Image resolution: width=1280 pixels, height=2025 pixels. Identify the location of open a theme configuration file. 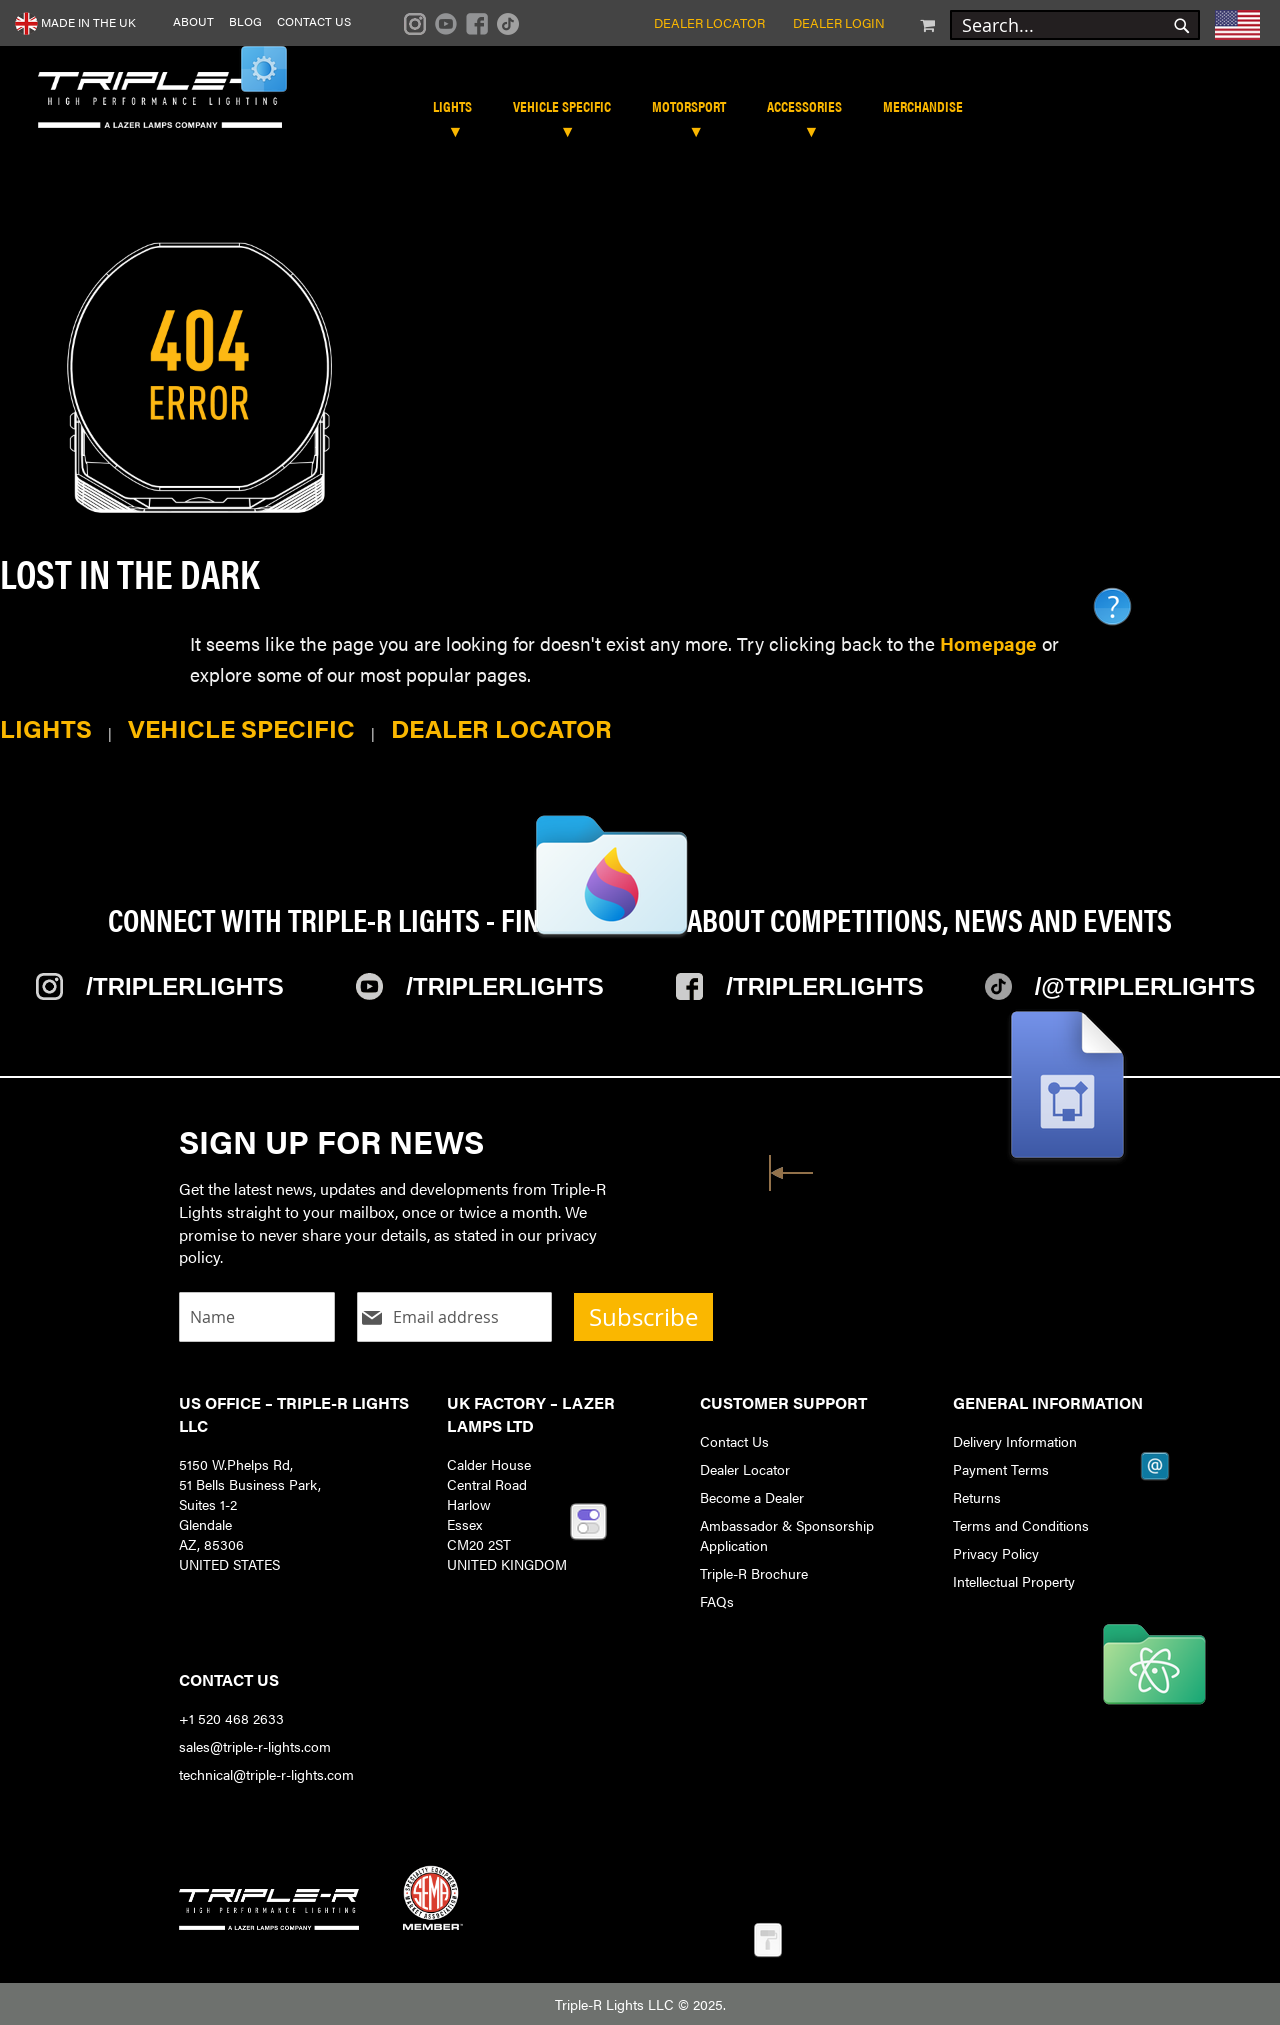
(768, 1940).